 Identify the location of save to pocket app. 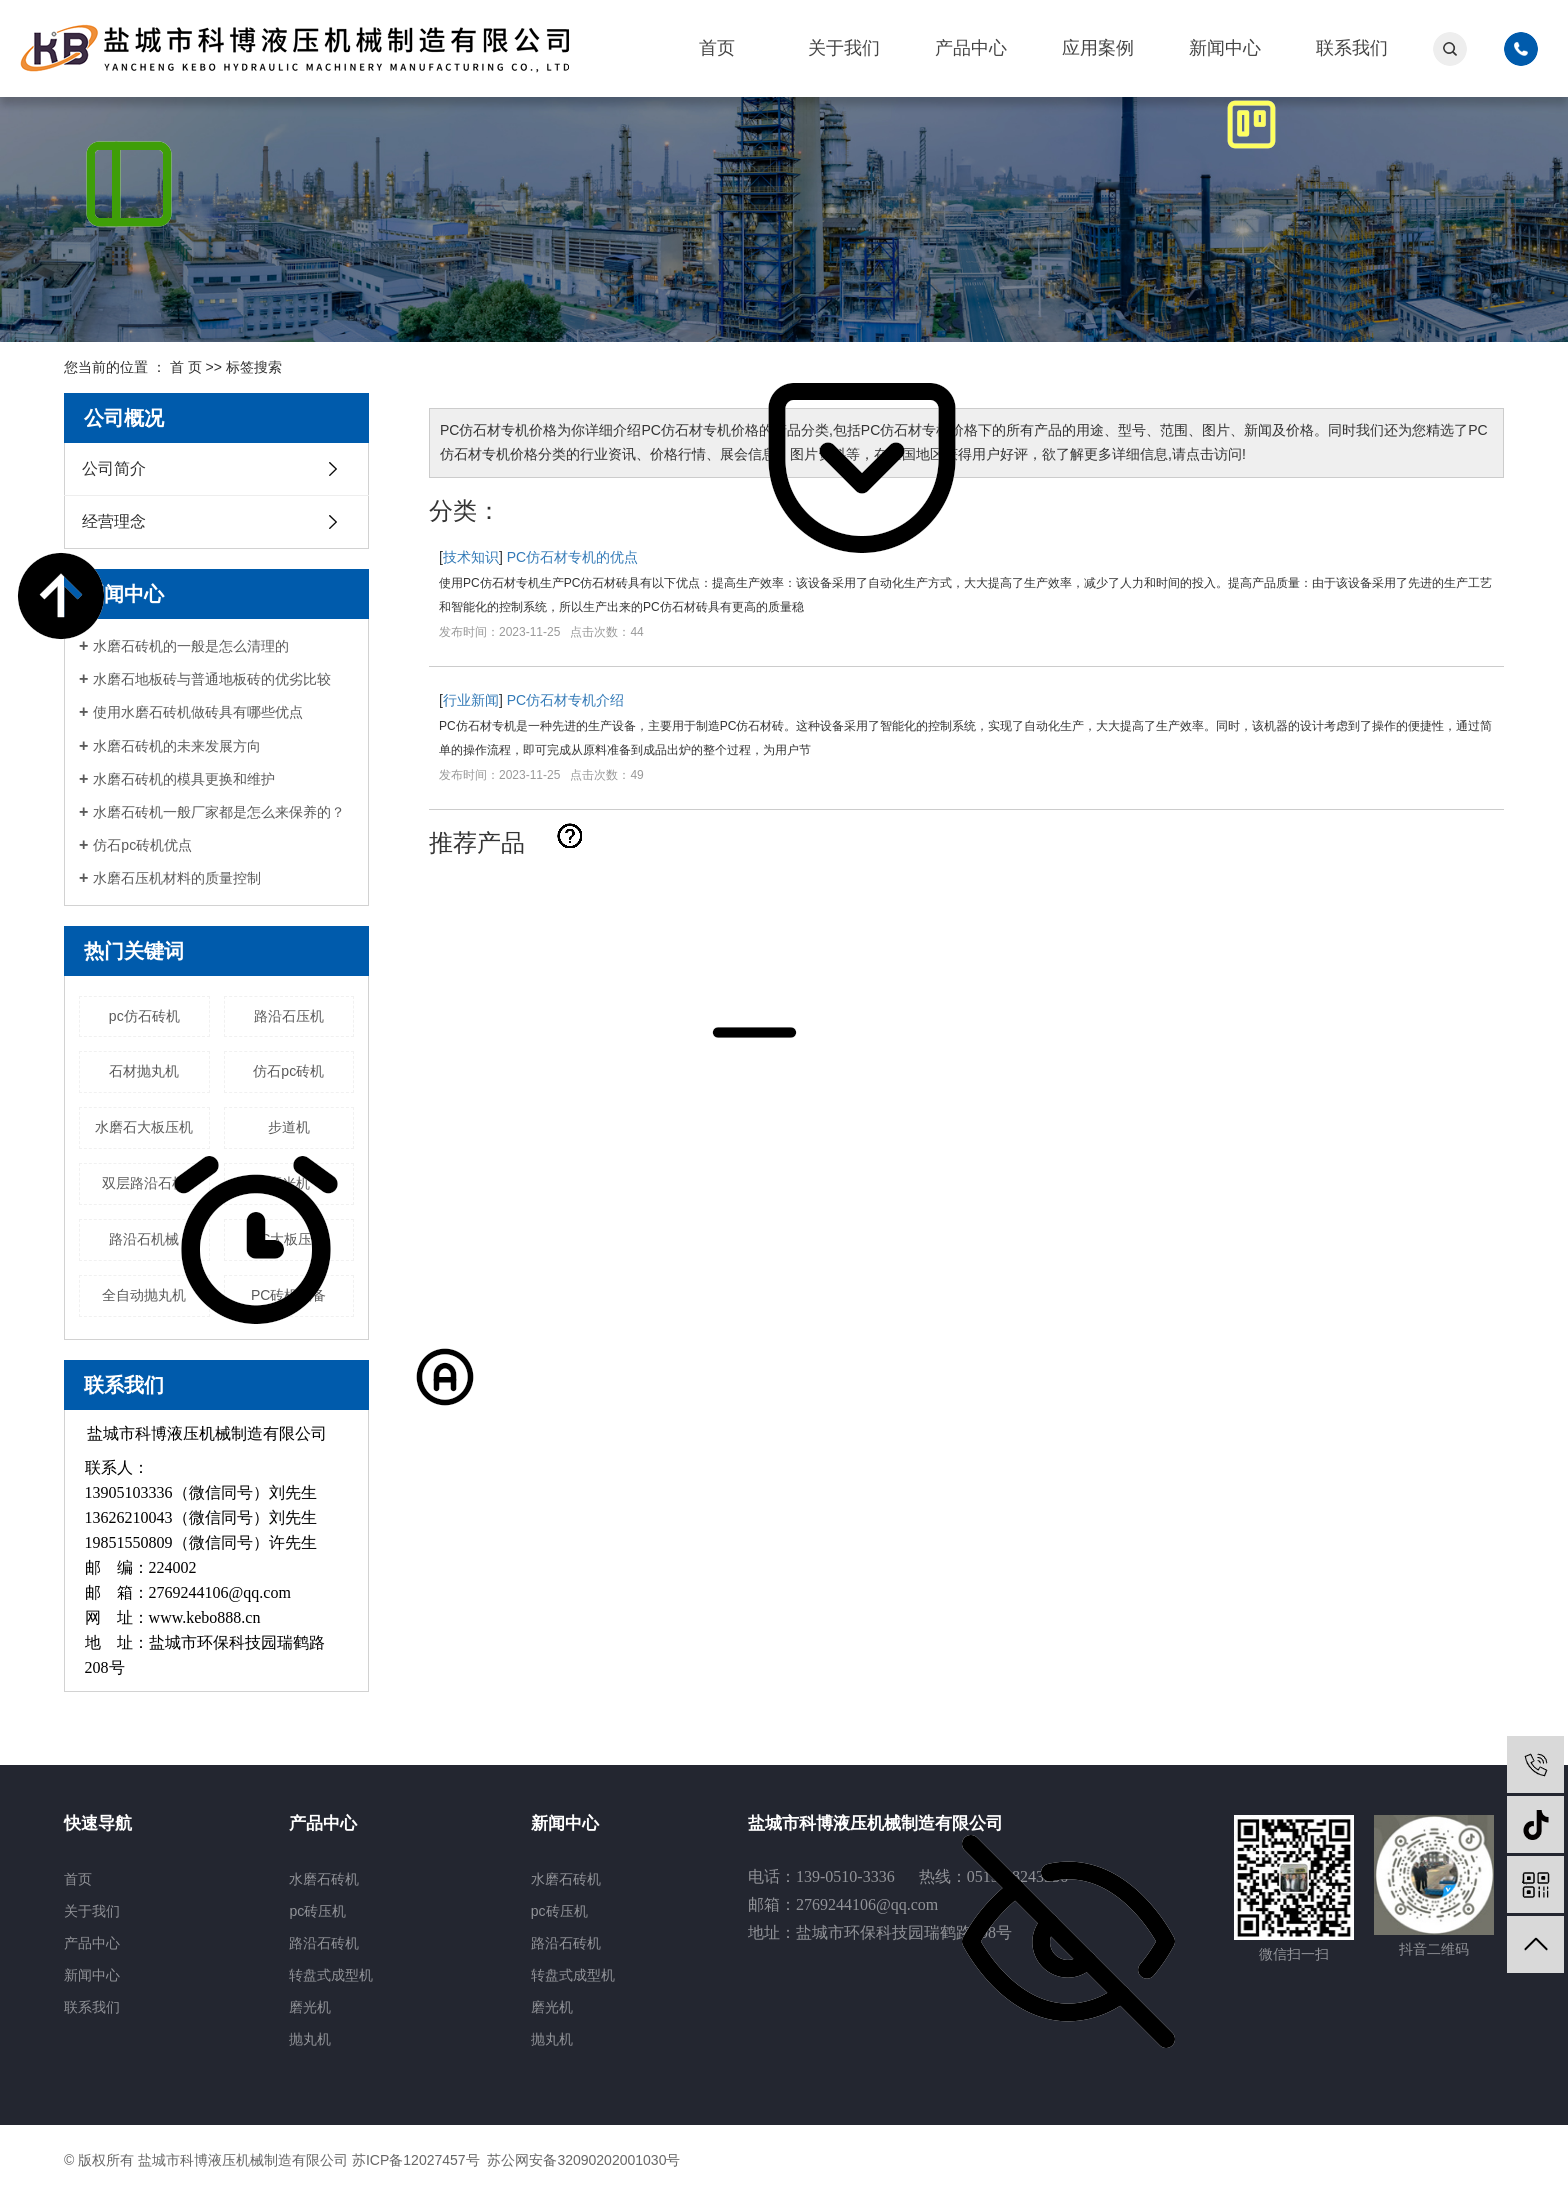
(862, 468).